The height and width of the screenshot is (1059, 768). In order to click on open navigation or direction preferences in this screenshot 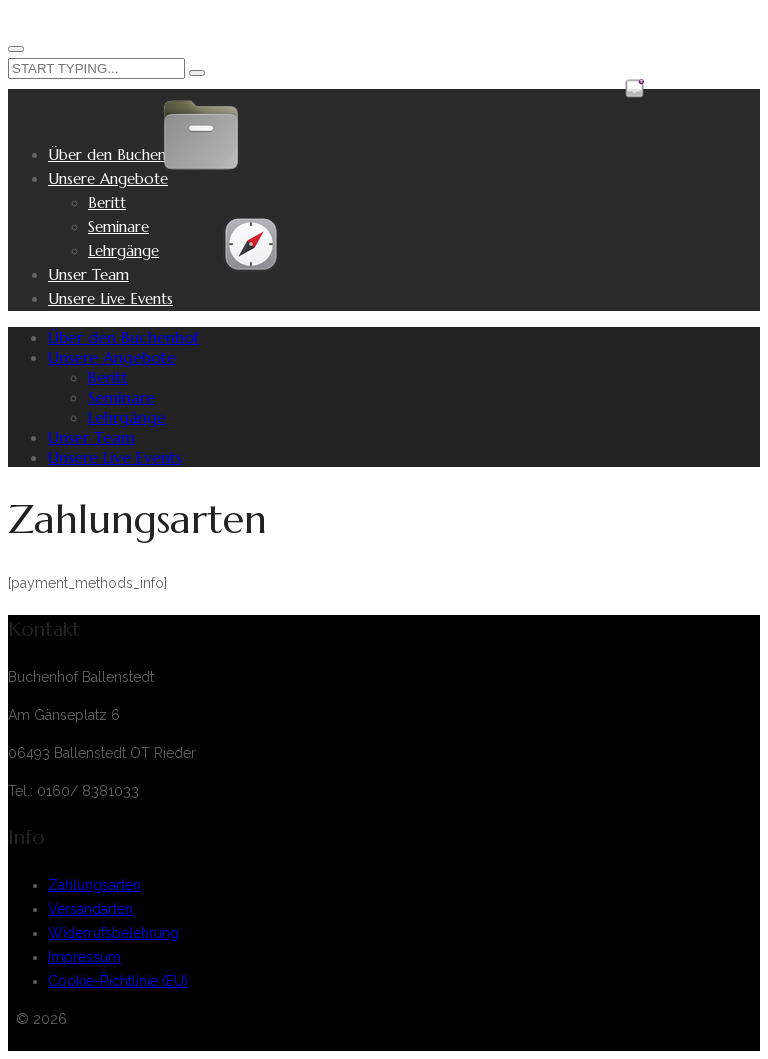, I will do `click(251, 245)`.